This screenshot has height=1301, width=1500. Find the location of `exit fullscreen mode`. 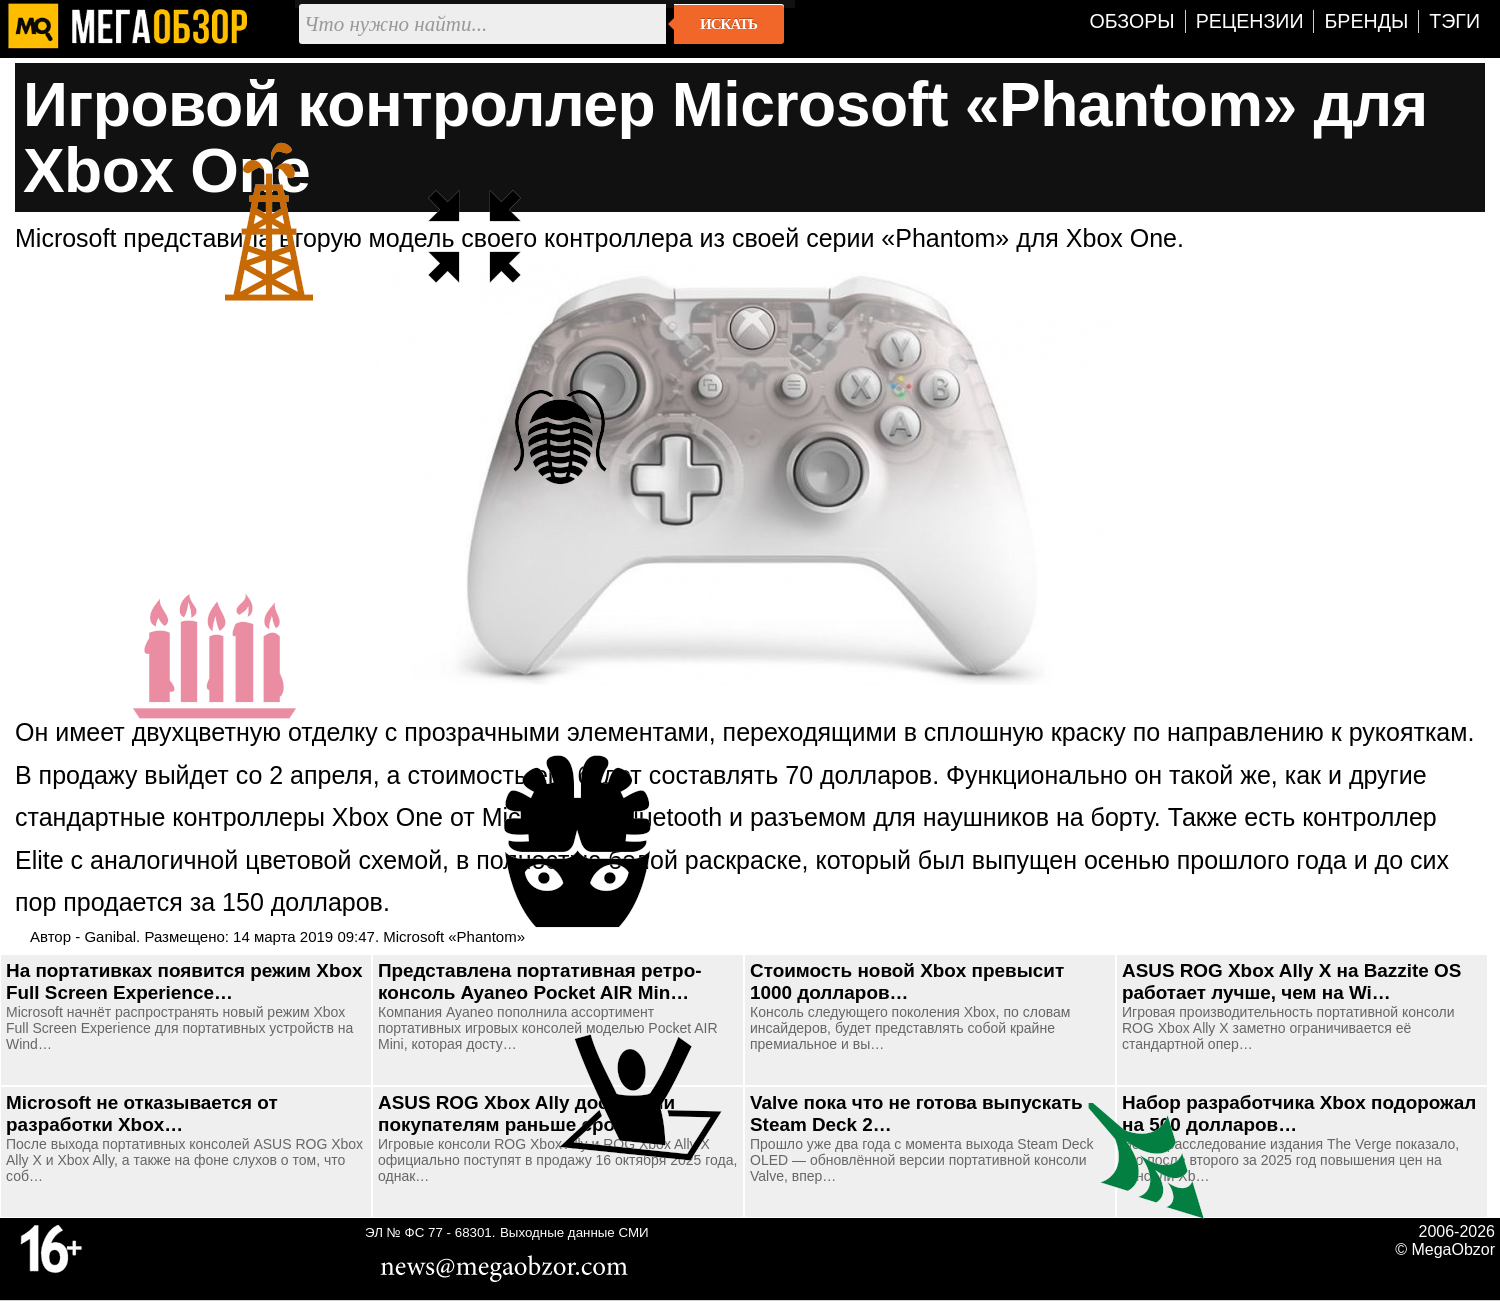

exit fullscreen mode is located at coordinates (474, 236).